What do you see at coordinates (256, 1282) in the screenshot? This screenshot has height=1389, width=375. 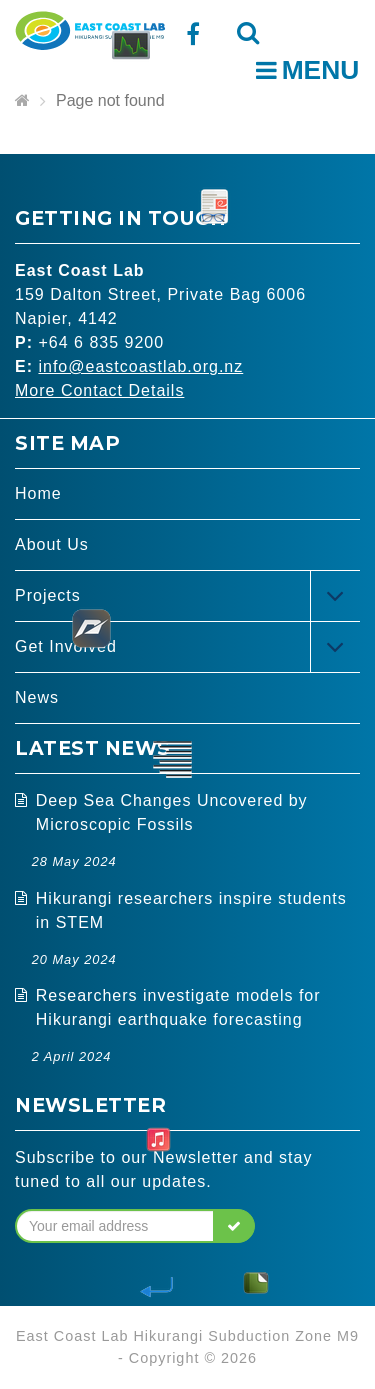 I see `change desktop wallpaper settings` at bounding box center [256, 1282].